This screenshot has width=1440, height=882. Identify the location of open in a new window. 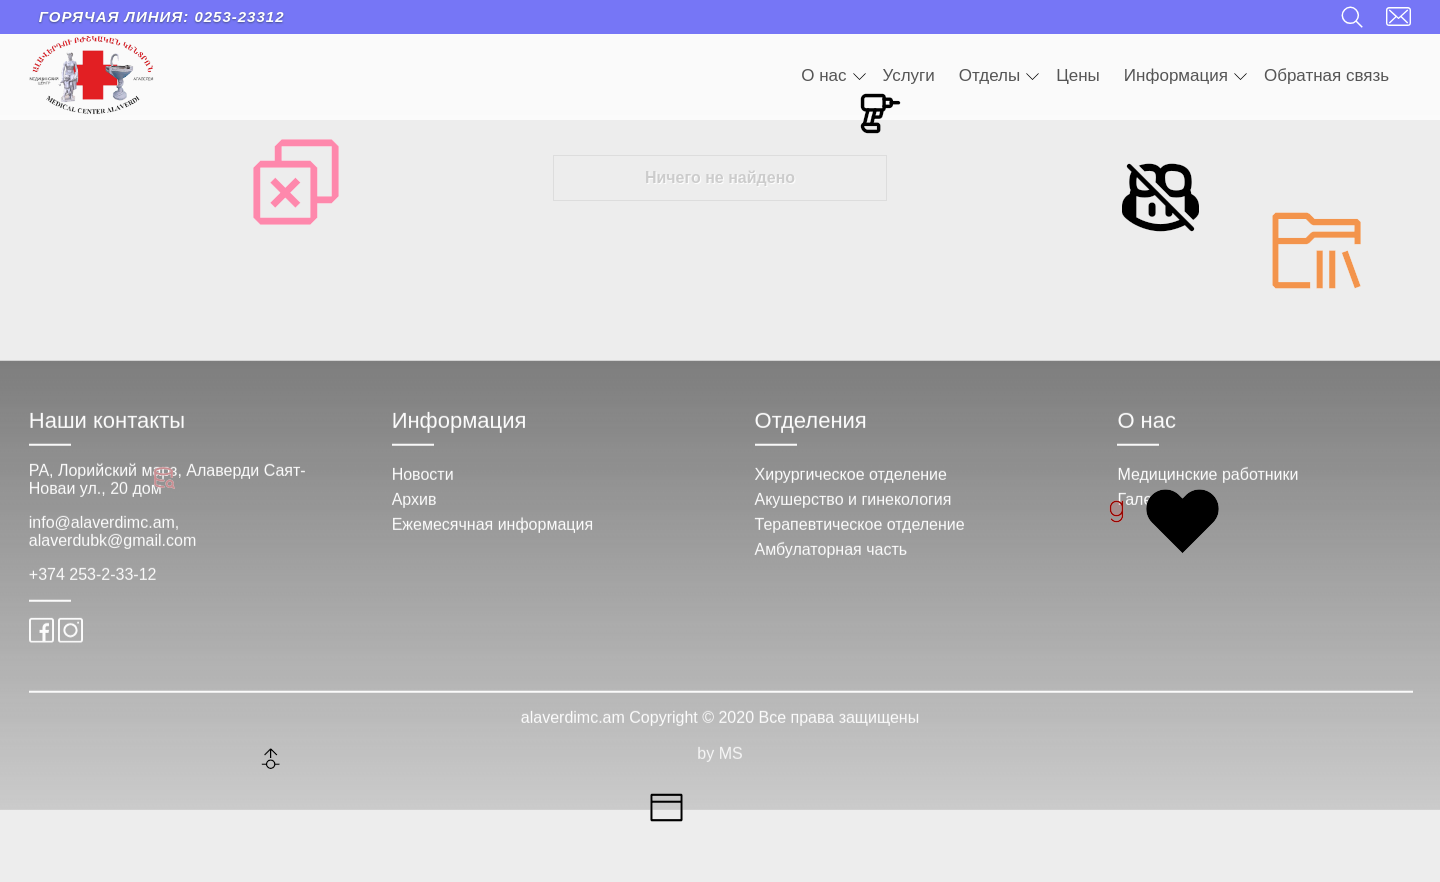
(666, 807).